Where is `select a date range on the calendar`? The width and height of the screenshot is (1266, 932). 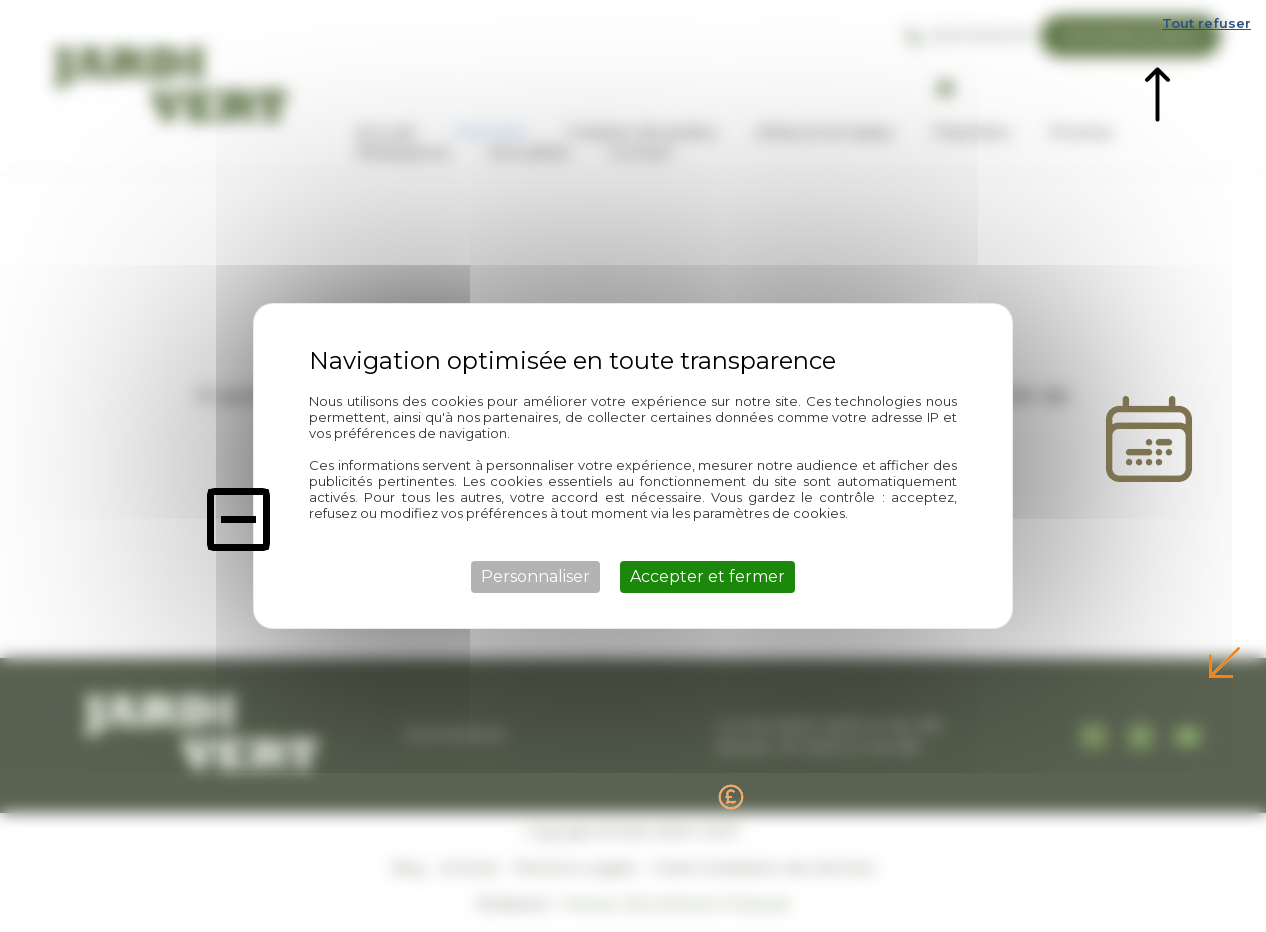 select a date range on the calendar is located at coordinates (1149, 439).